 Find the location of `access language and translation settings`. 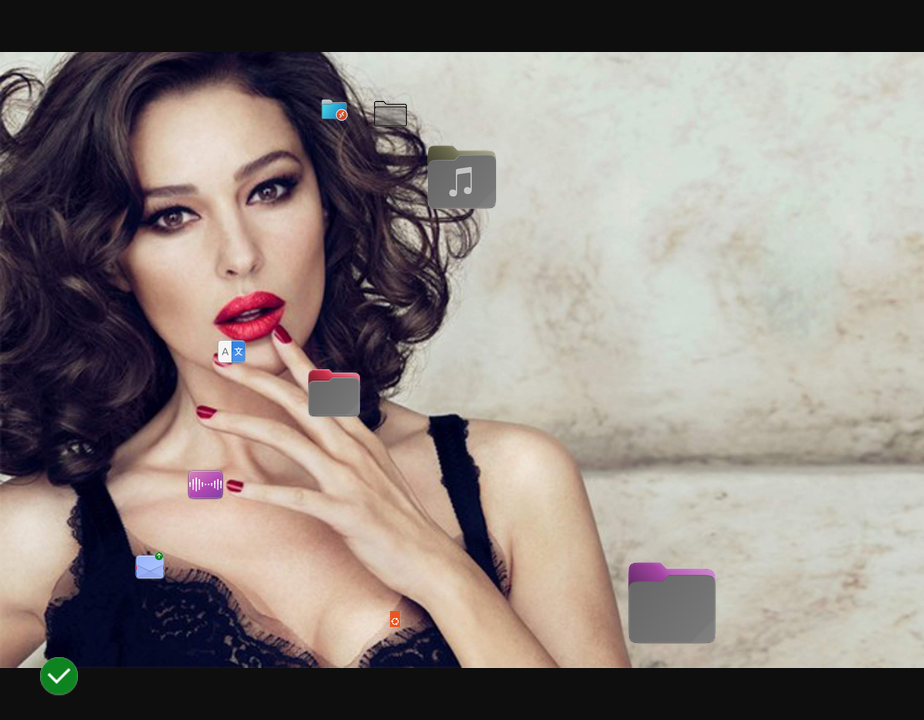

access language and translation settings is located at coordinates (231, 351).